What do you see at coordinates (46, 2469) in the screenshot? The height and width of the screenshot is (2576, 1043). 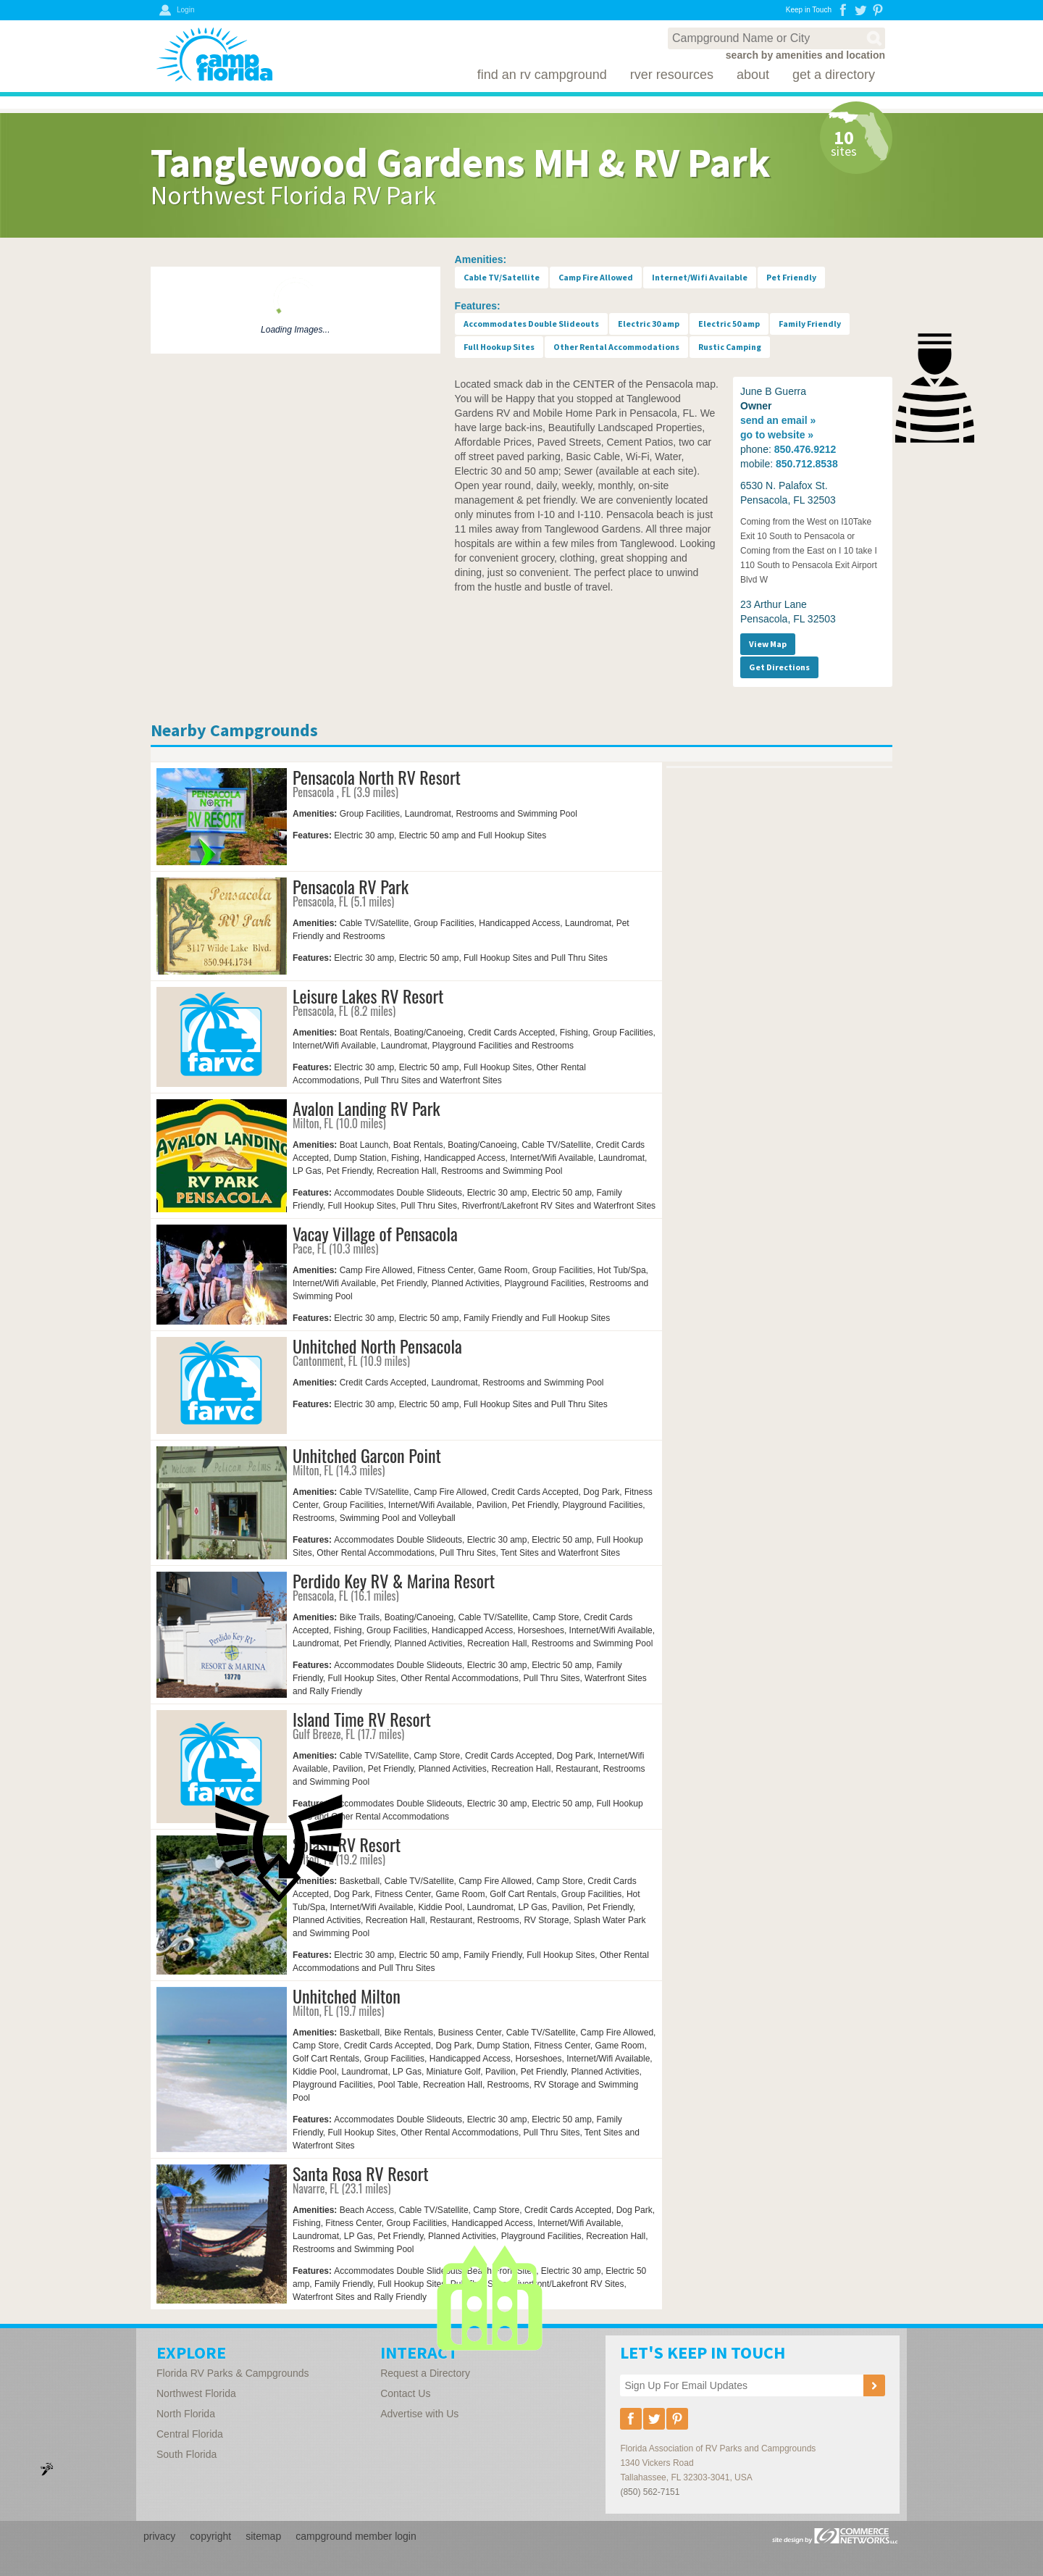 I see `equip or unsheathe a weapon` at bounding box center [46, 2469].